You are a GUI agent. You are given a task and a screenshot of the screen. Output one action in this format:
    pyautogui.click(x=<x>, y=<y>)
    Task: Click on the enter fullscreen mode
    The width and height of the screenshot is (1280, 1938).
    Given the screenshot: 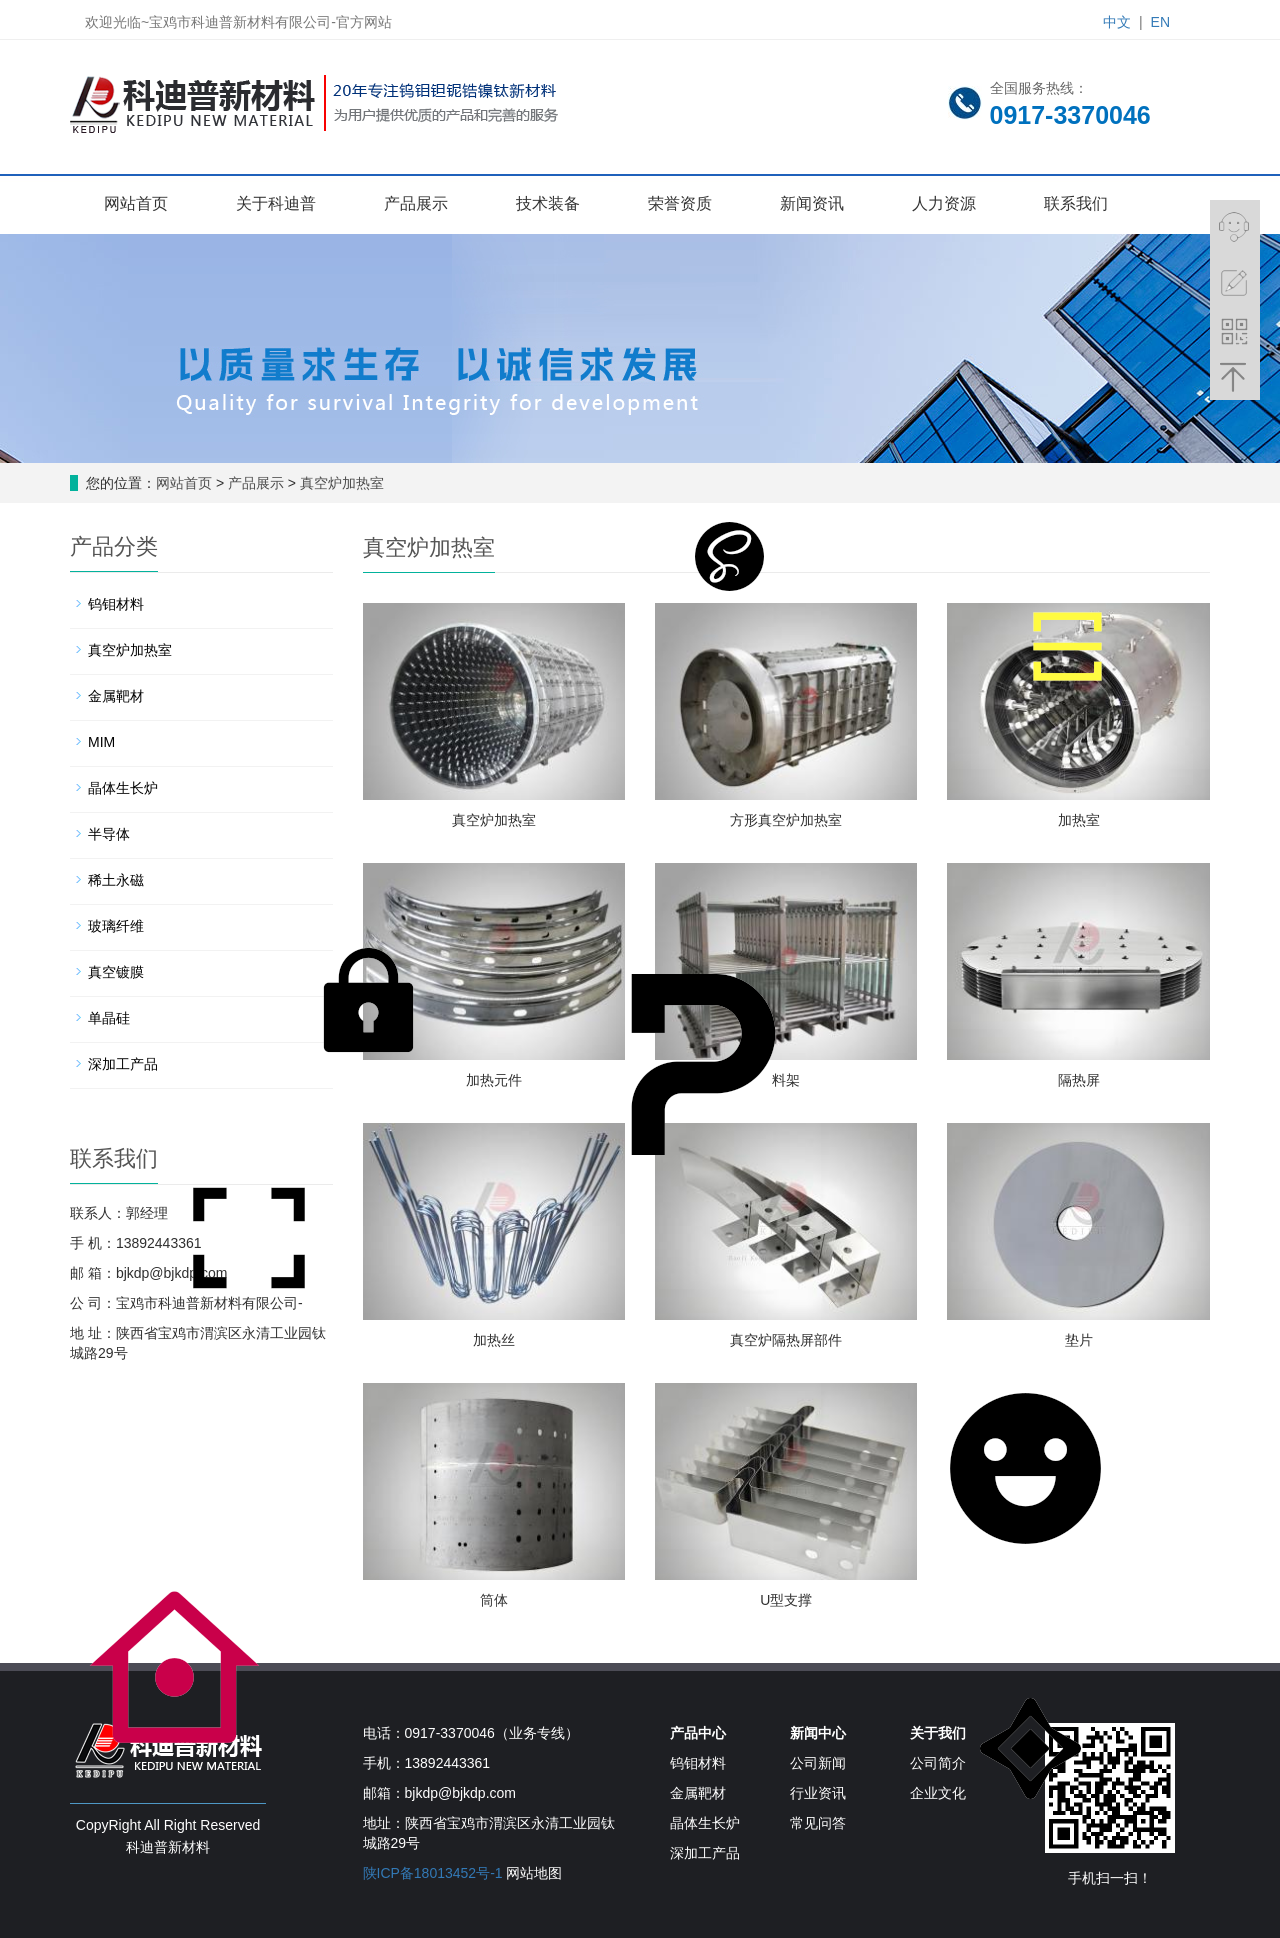 What is the action you would take?
    pyautogui.click(x=249, y=1238)
    